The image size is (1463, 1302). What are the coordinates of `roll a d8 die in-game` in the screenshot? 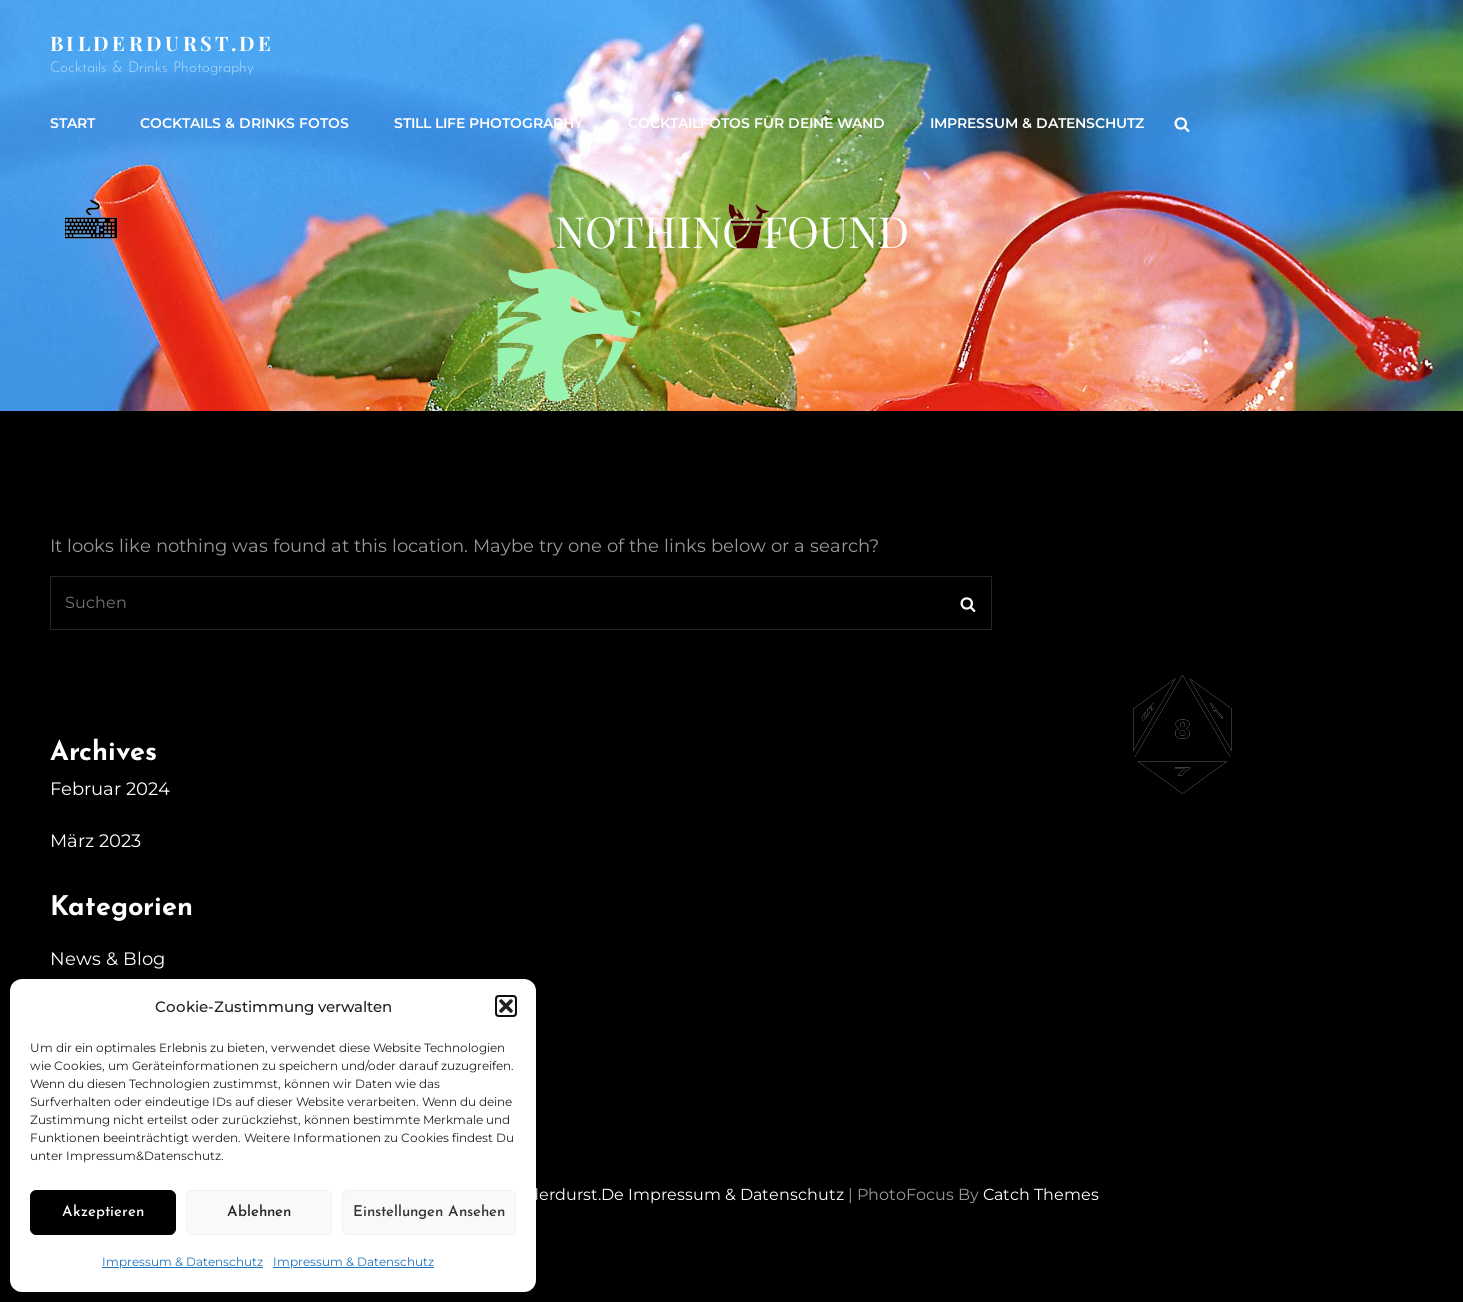 It's located at (1182, 733).